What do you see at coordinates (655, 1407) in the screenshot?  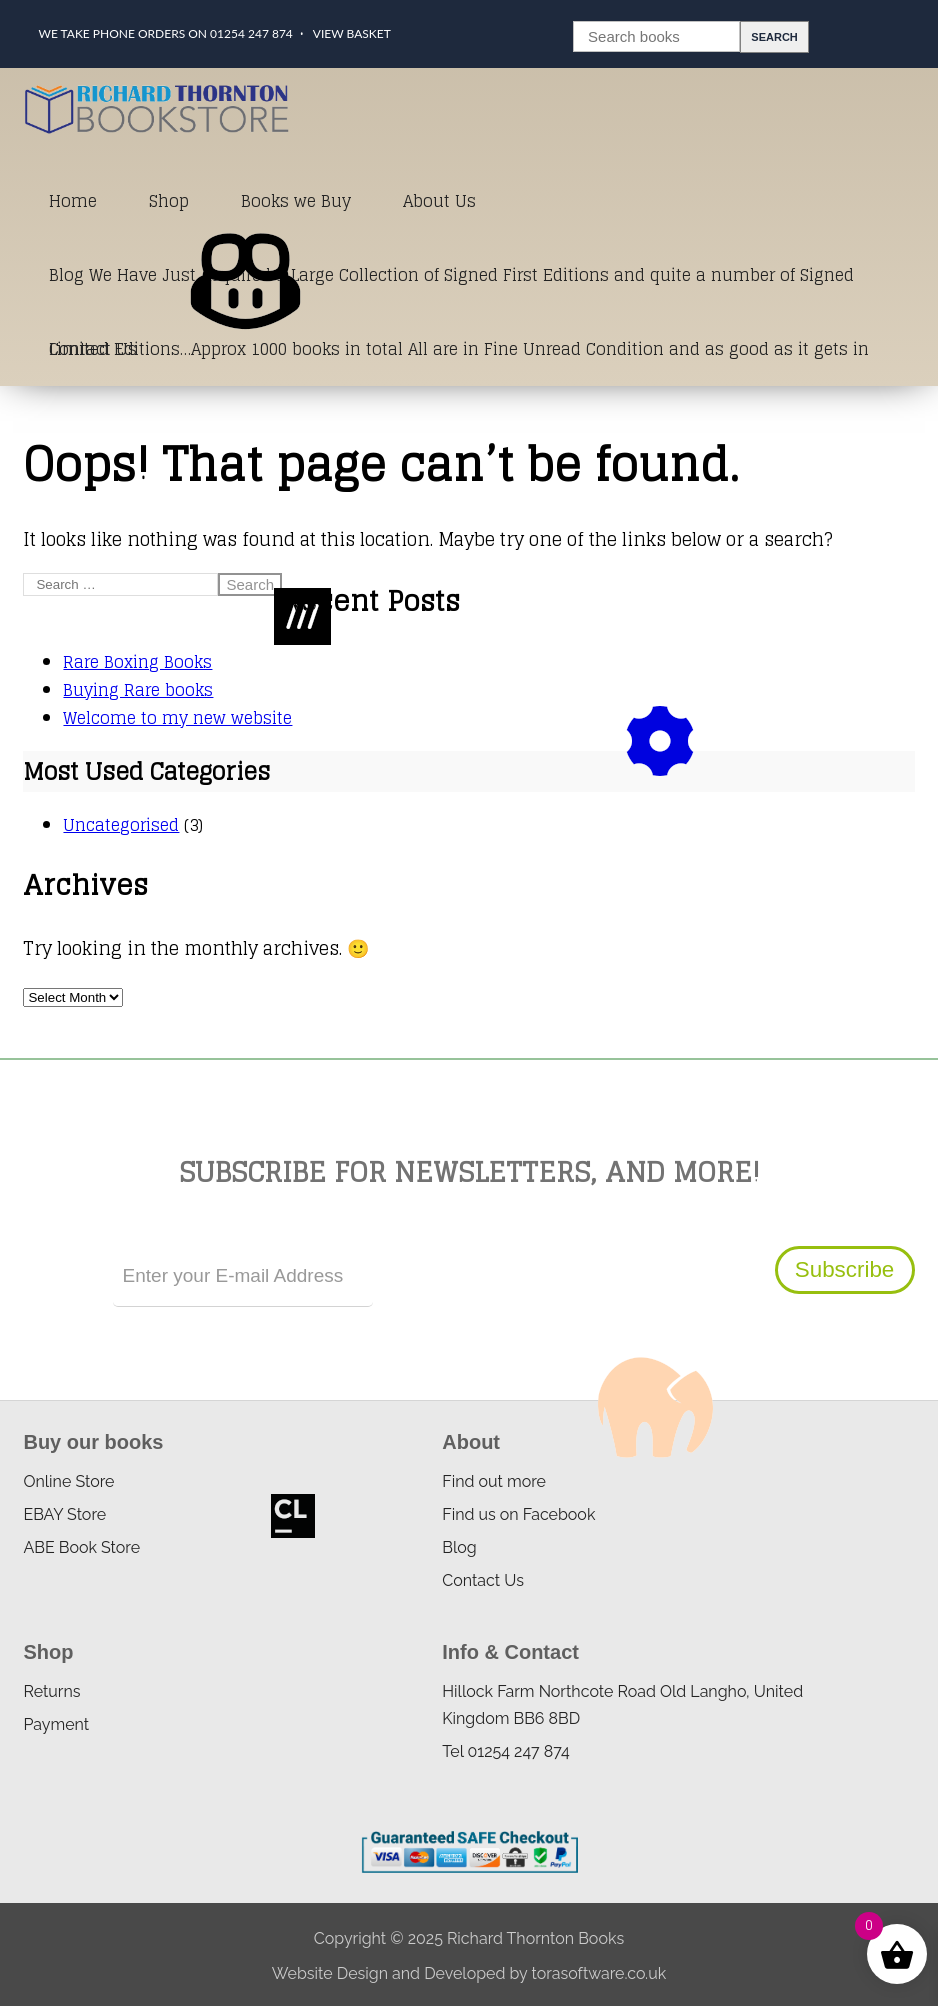 I see `launch MAMP local server application` at bounding box center [655, 1407].